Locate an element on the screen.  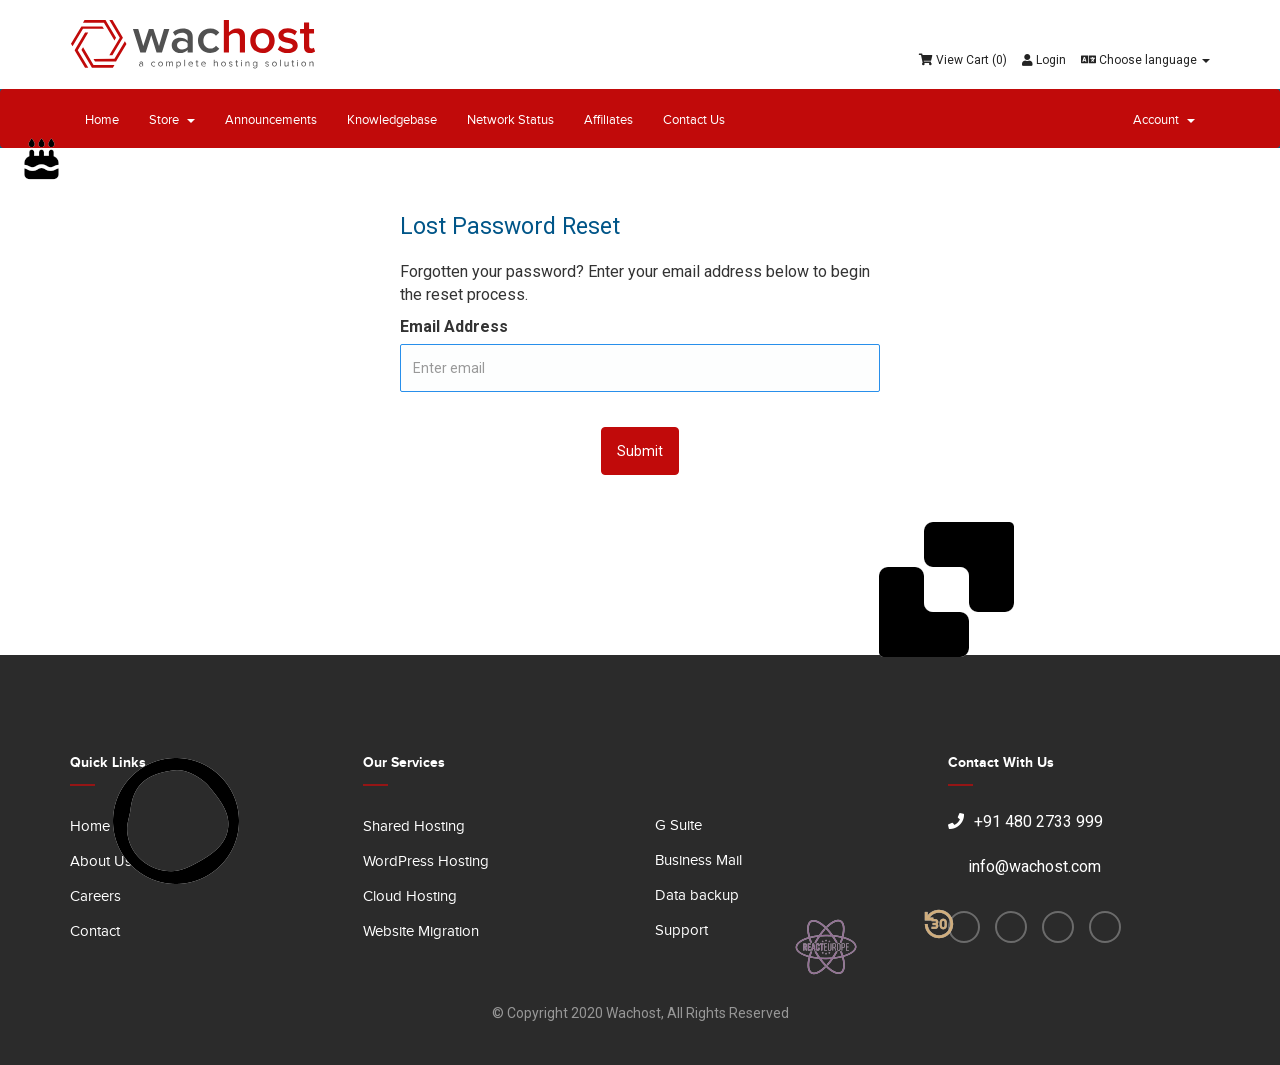
SendGrid email delivery service logo is located at coordinates (946, 589).